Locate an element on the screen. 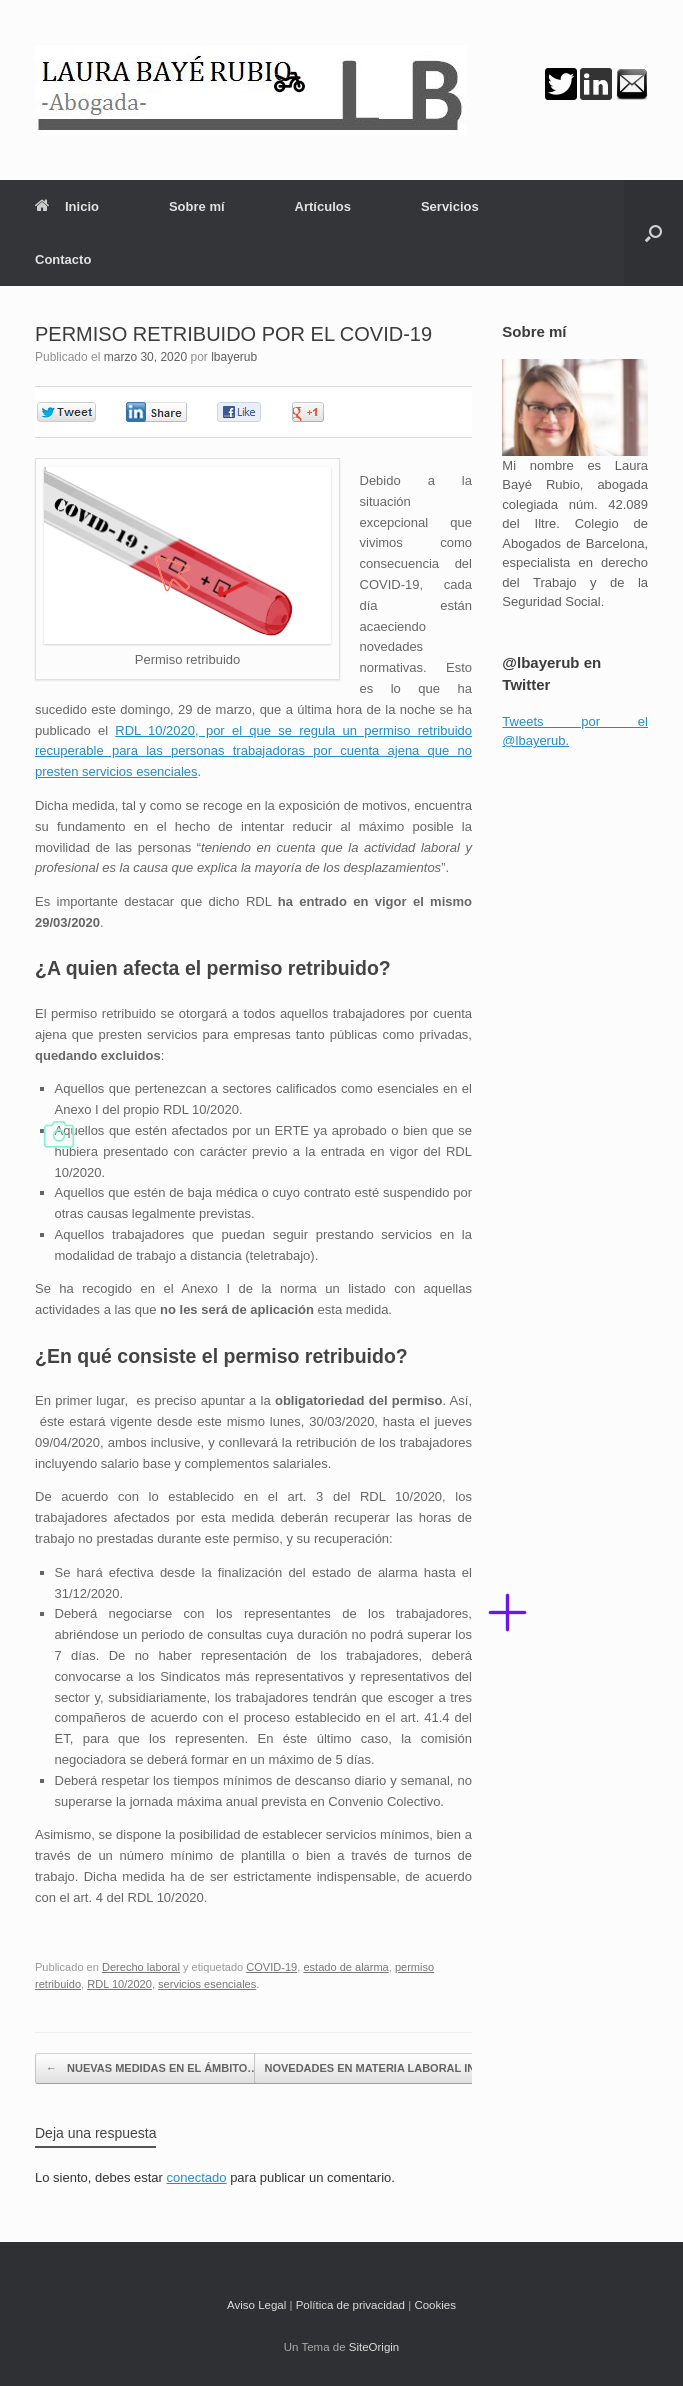 The width and height of the screenshot is (683, 2386). select motorcycle as vehicle type is located at coordinates (289, 82).